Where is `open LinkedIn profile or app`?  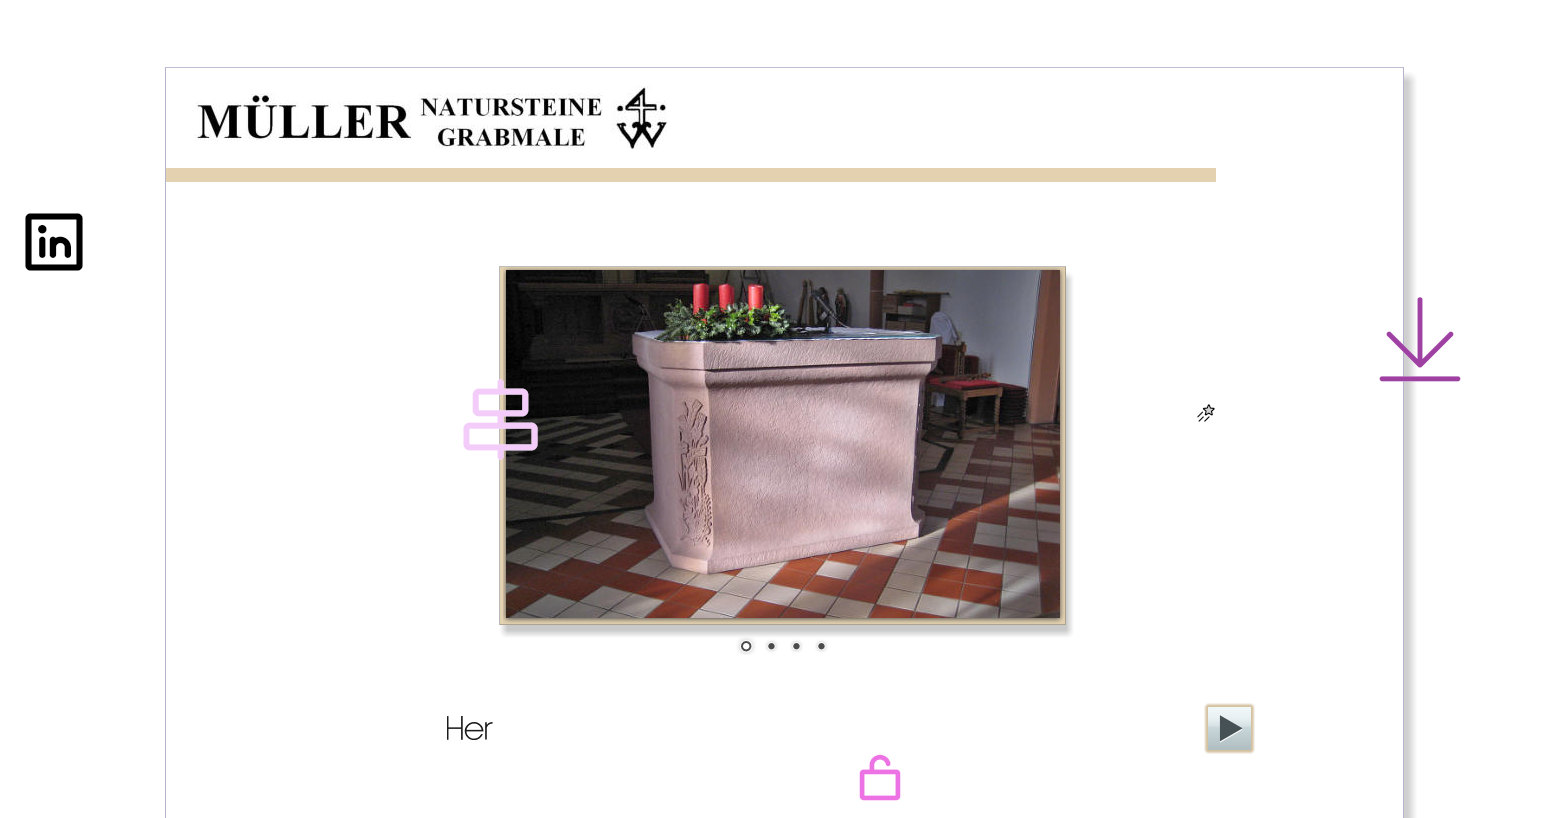
open LinkedIn profile or app is located at coordinates (54, 242).